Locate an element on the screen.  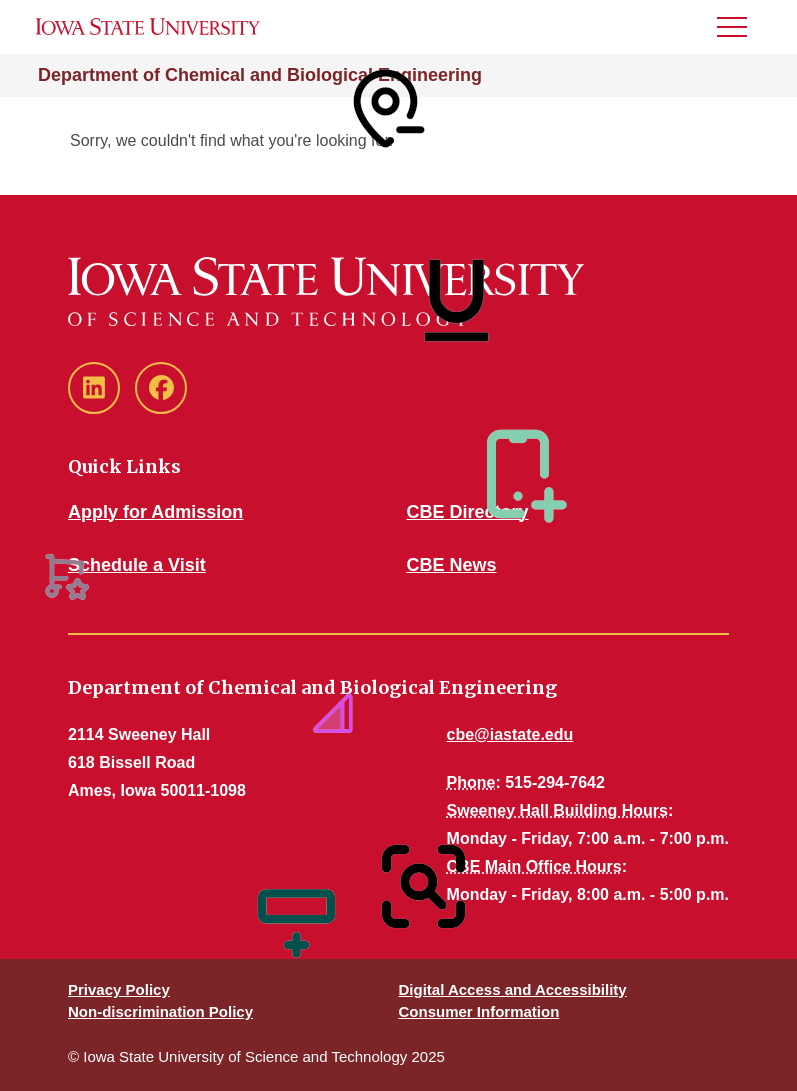
indicates strong cellular network signal is located at coordinates (336, 715).